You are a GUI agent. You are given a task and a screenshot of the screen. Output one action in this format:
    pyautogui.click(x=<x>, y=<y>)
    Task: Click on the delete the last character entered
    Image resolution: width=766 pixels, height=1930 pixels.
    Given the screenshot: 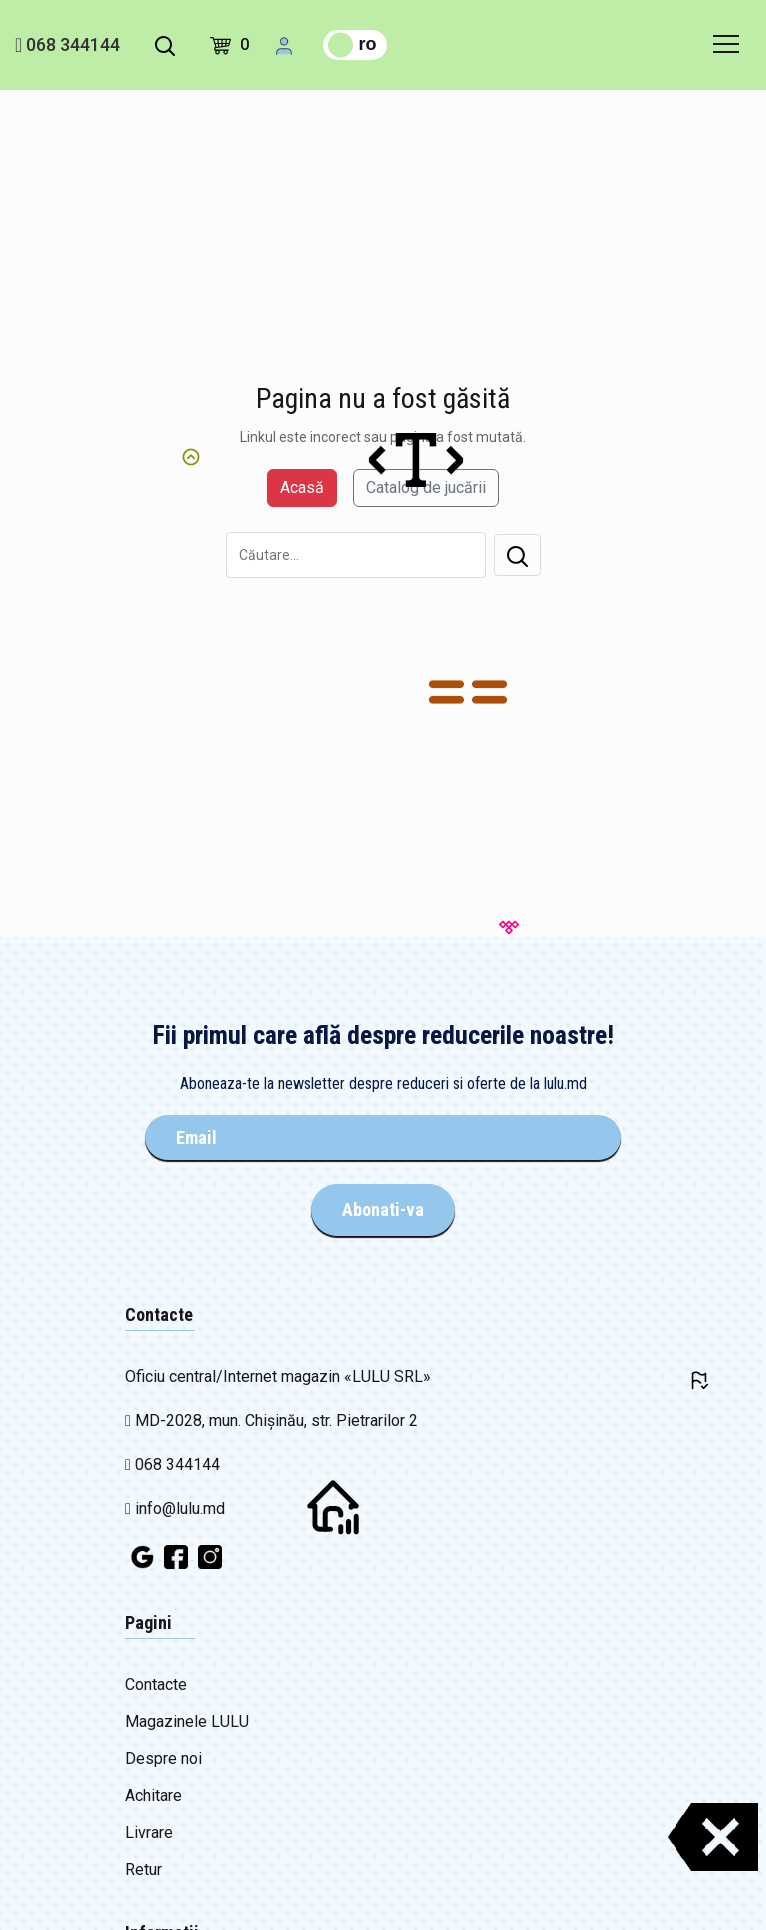 What is the action you would take?
    pyautogui.click(x=713, y=1837)
    